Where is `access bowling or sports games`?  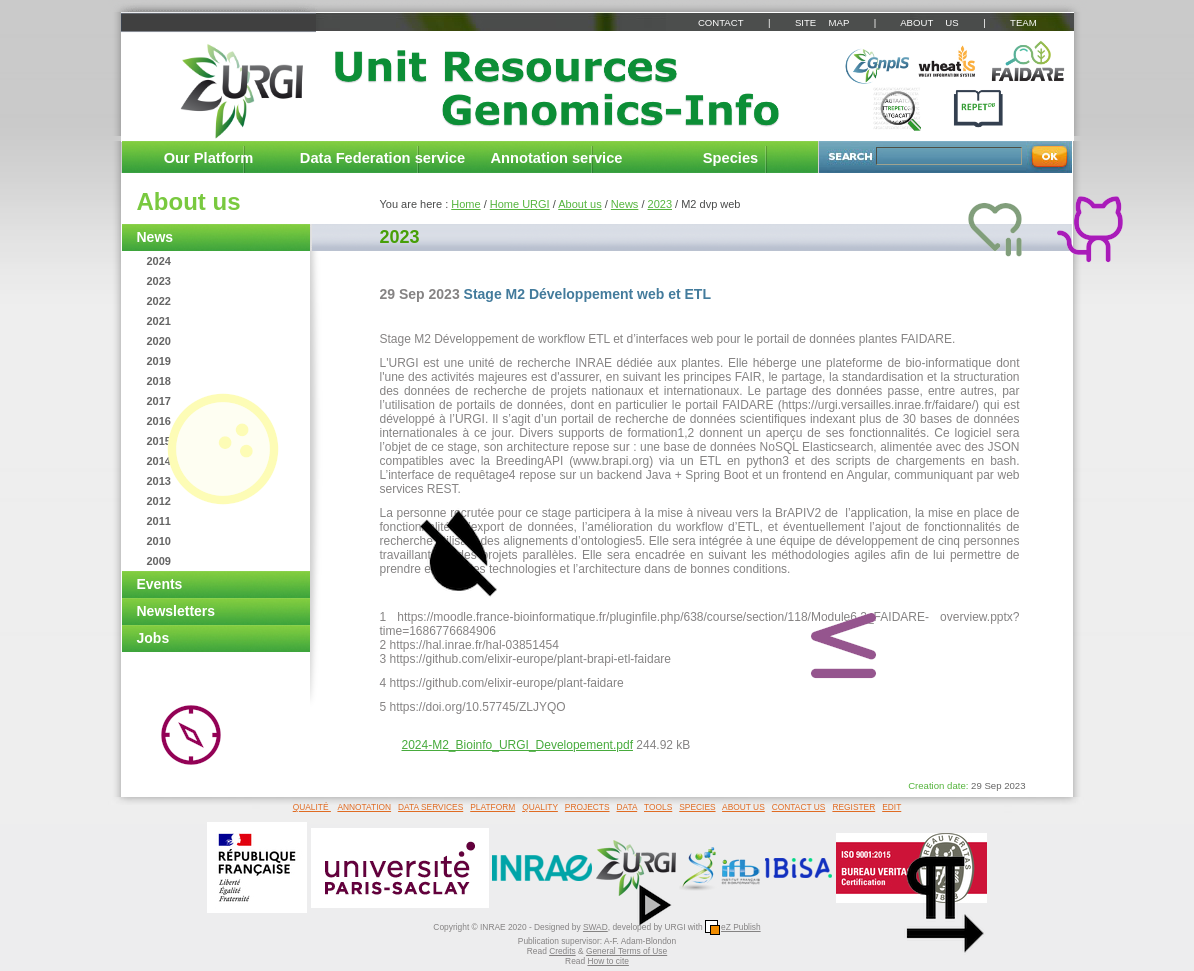 access bowling or sports games is located at coordinates (223, 449).